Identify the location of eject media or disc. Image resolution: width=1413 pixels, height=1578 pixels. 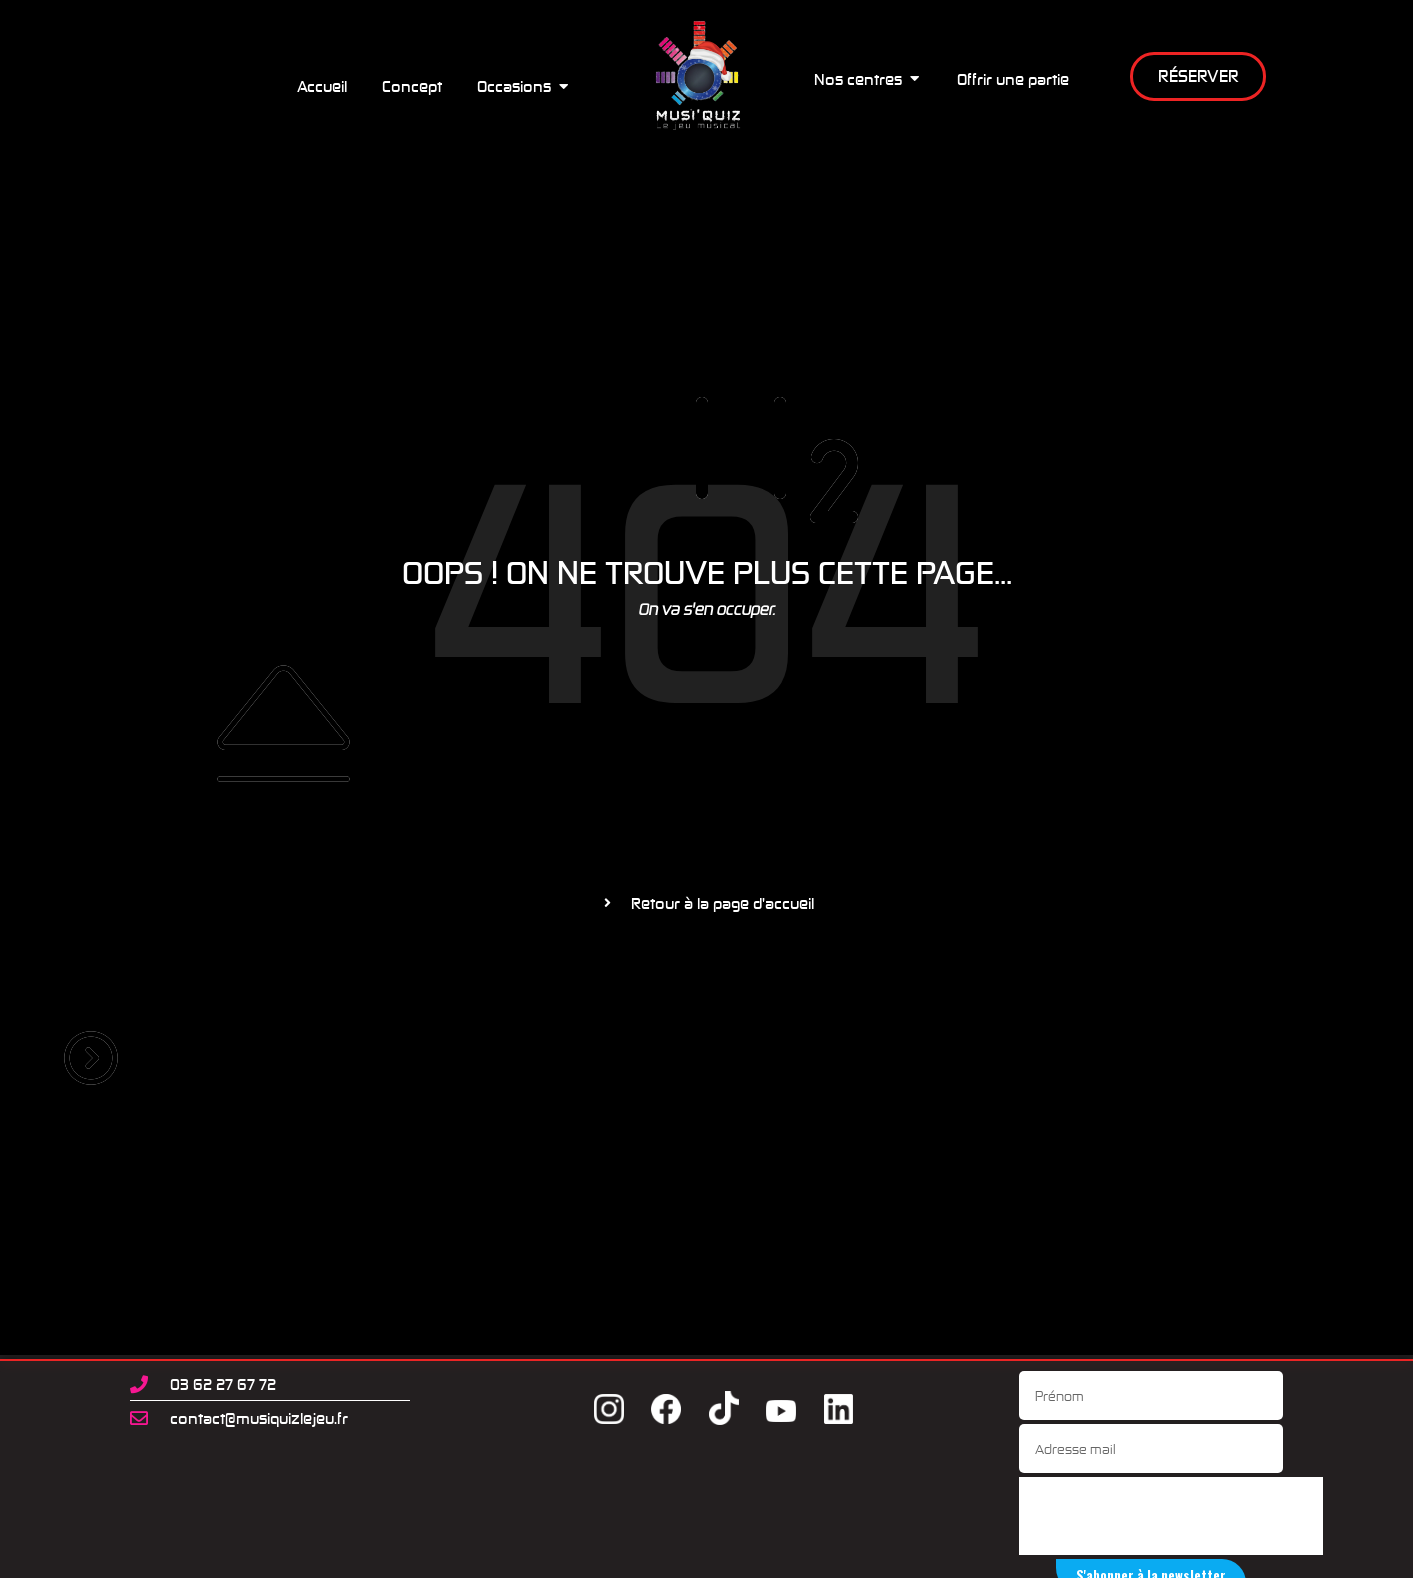
(283, 731).